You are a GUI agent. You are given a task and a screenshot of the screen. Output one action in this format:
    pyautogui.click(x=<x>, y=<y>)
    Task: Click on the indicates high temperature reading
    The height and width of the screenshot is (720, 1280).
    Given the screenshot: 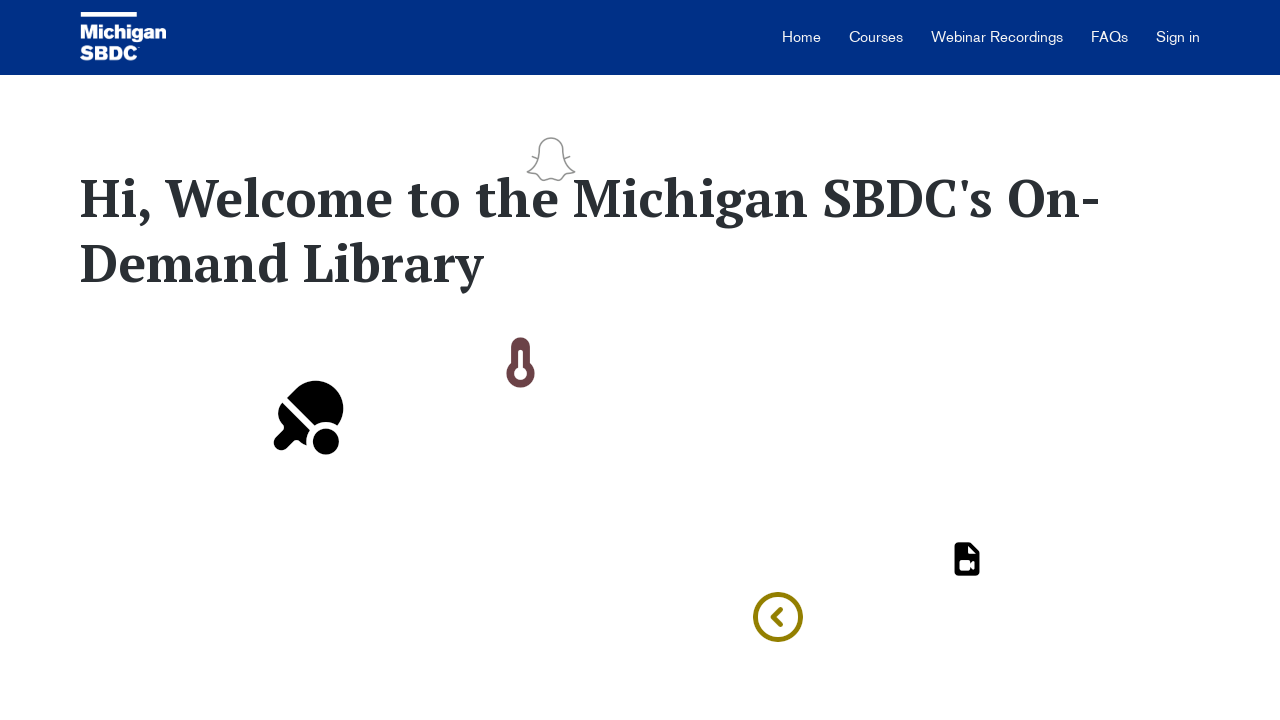 What is the action you would take?
    pyautogui.click(x=520, y=362)
    